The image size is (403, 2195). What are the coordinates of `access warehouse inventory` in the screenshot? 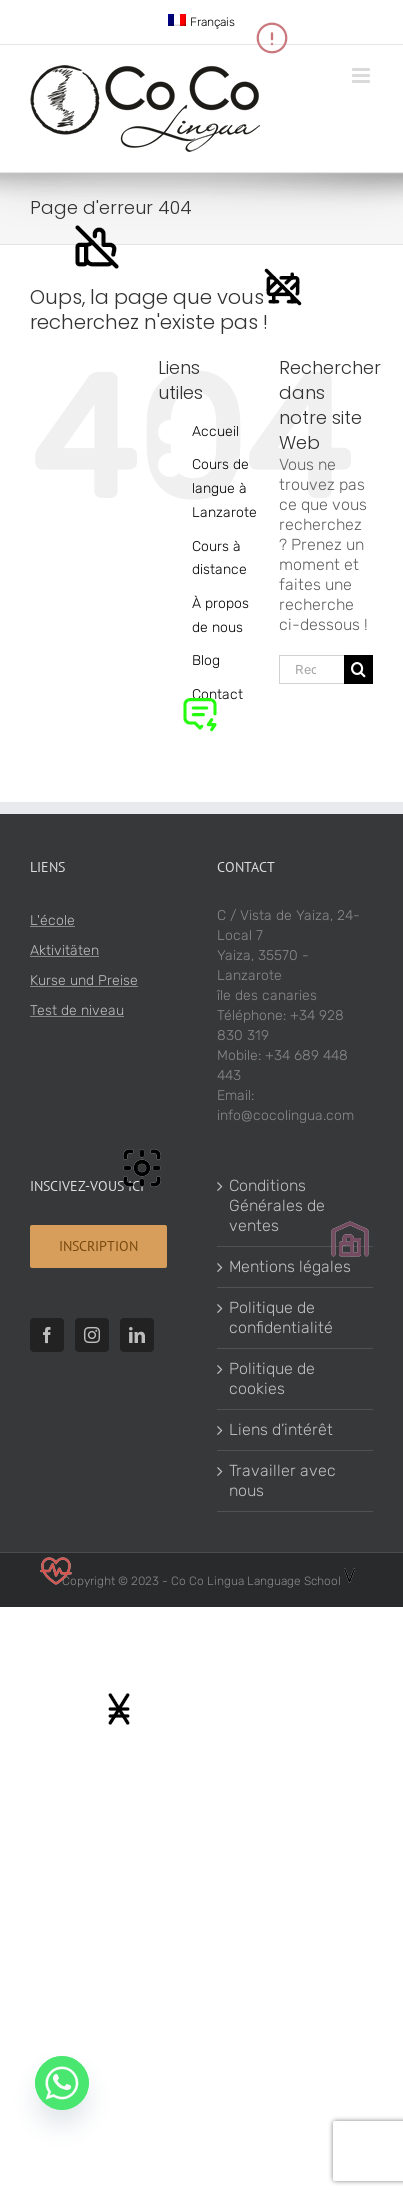 It's located at (350, 1238).